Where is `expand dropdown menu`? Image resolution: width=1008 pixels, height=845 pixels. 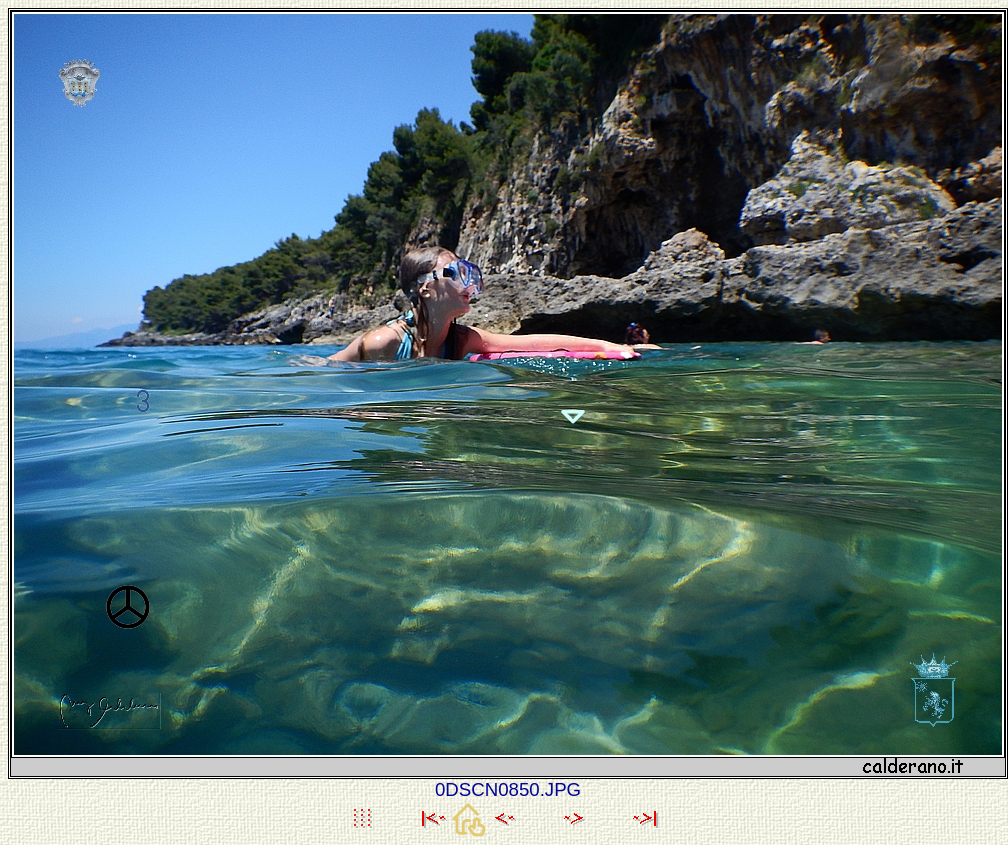
expand dropdown menu is located at coordinates (573, 415).